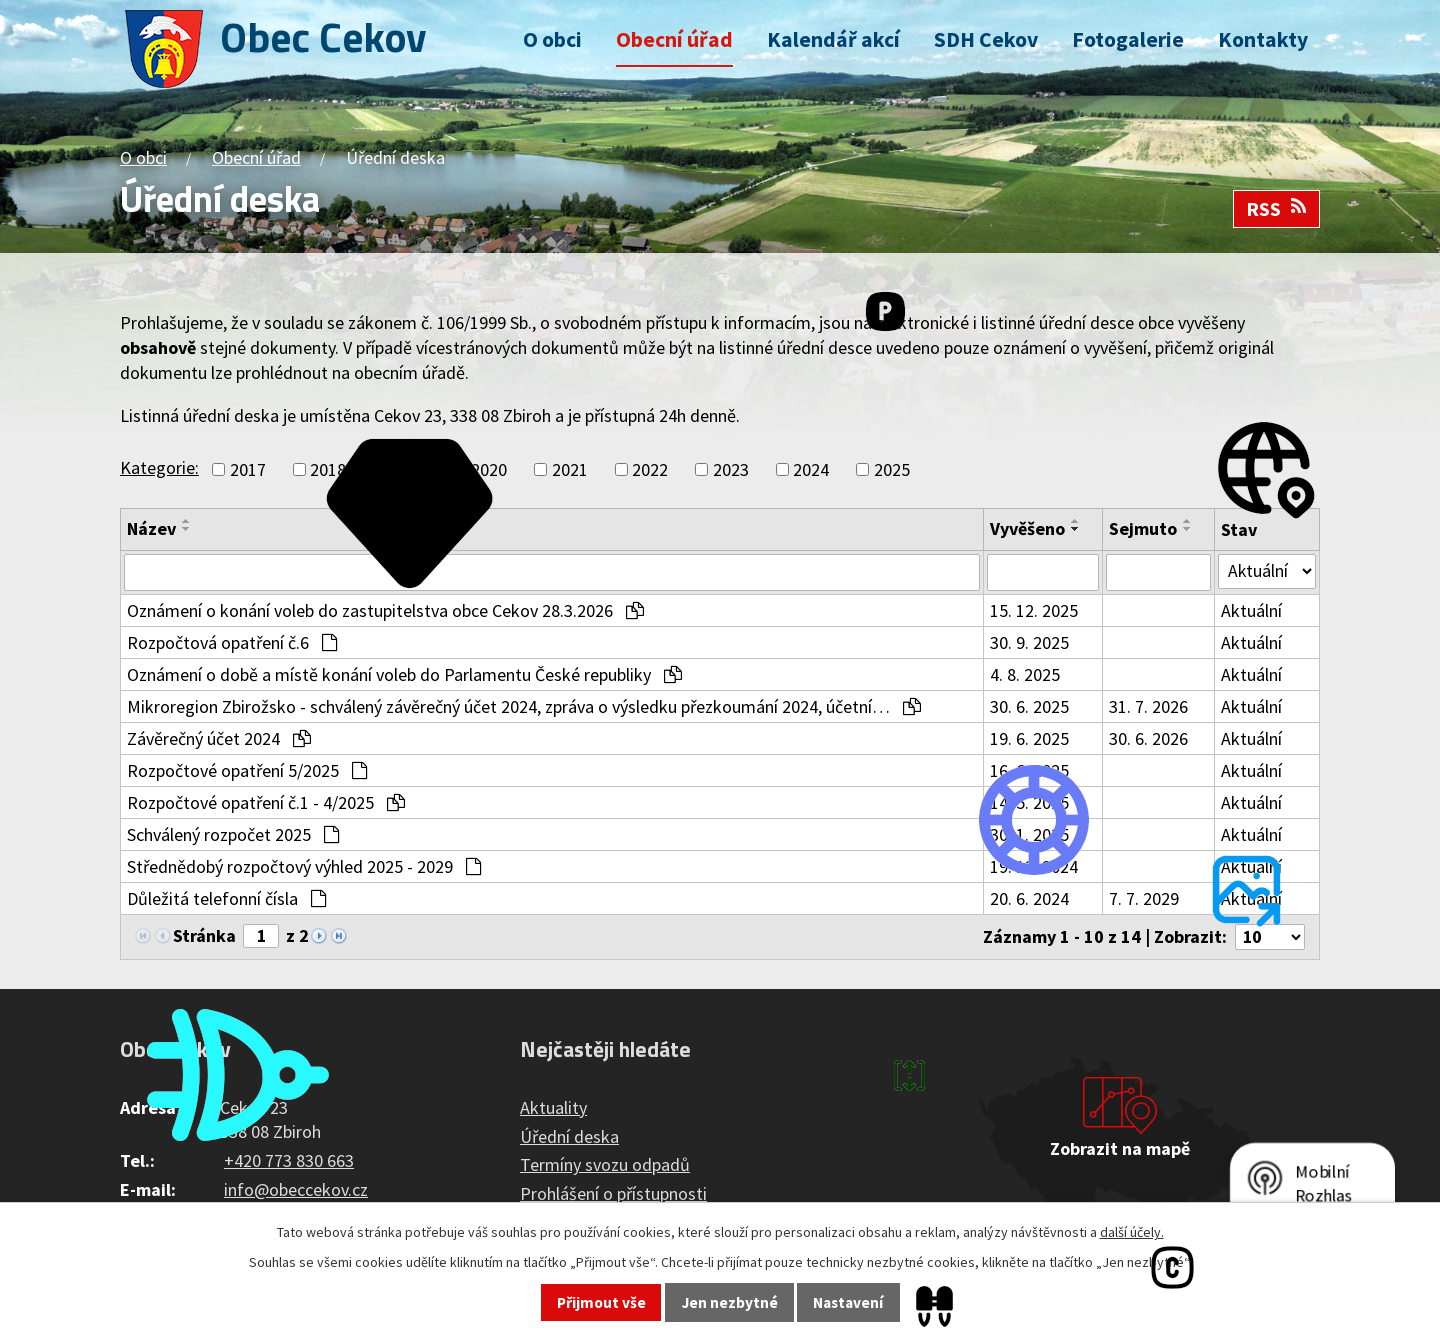  Describe the element at coordinates (909, 1075) in the screenshot. I see `switch to tall or portrait viewport mode` at that location.